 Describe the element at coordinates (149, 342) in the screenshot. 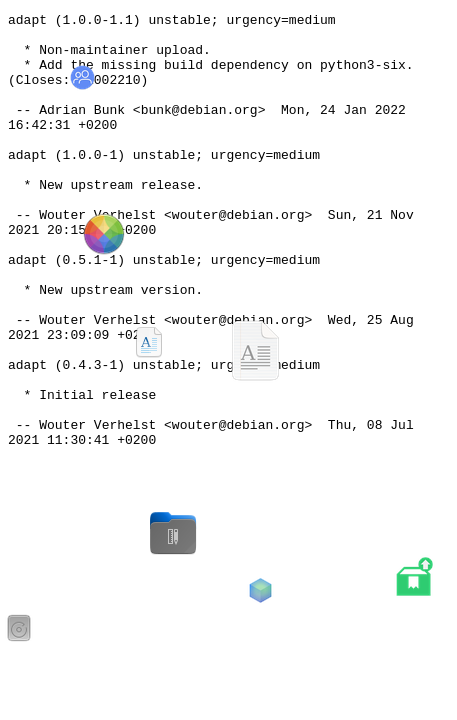

I see `open a text document` at that location.